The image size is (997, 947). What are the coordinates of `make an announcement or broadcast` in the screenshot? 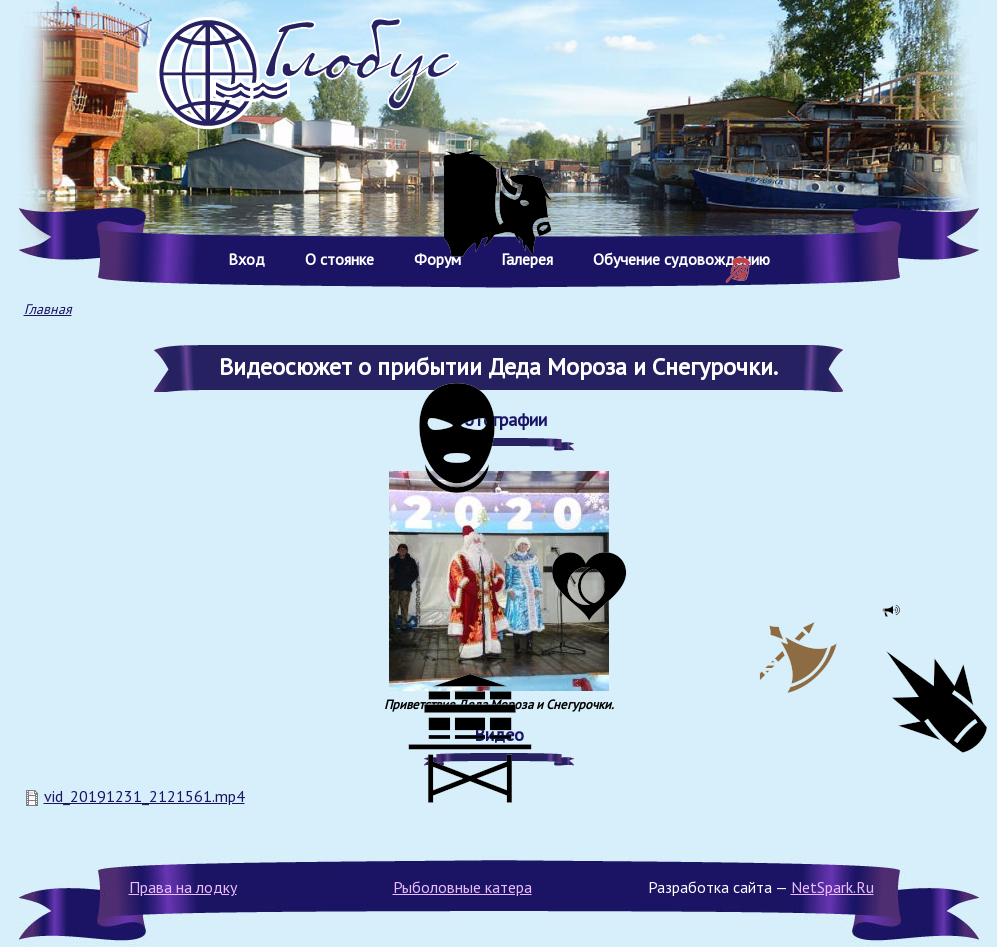 It's located at (891, 610).